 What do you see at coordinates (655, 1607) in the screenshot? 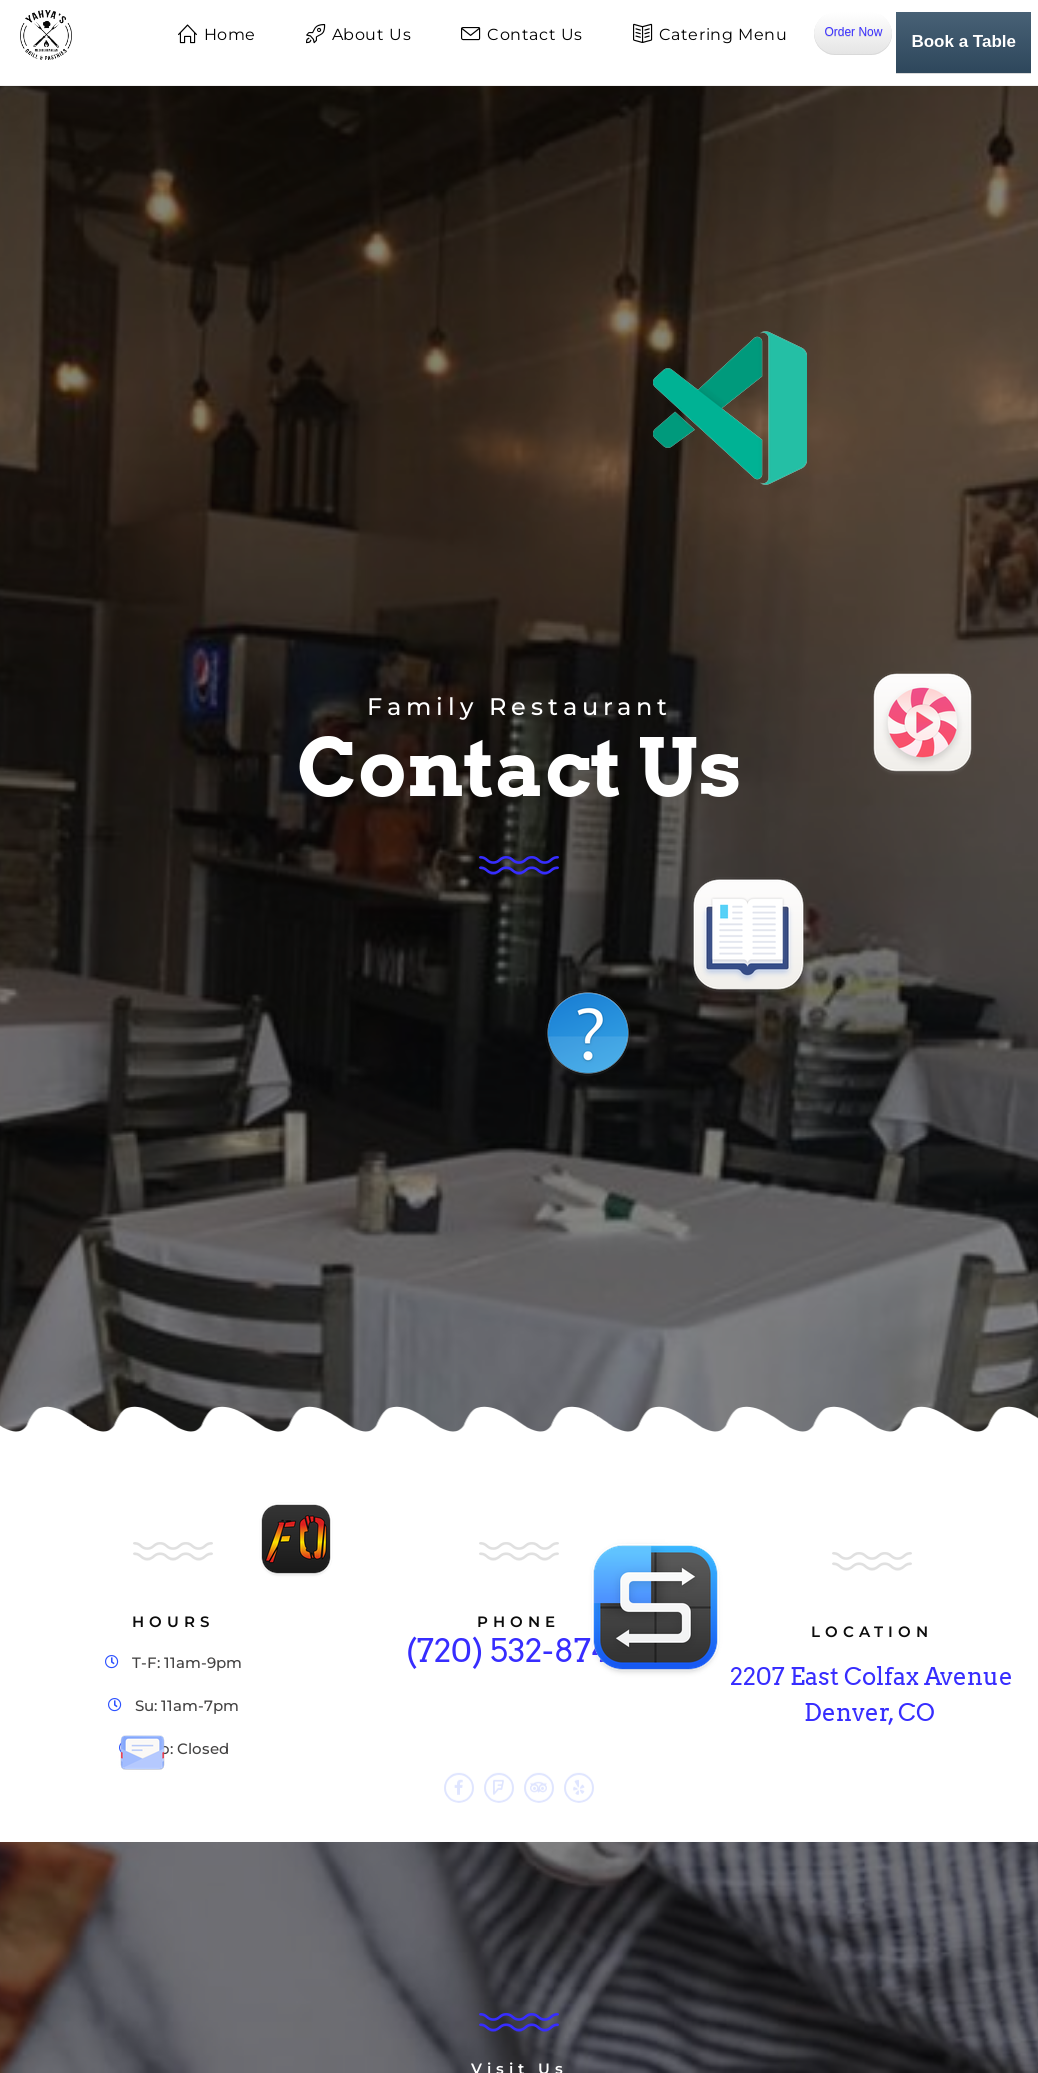
I see `configure windows network sharing settings` at bounding box center [655, 1607].